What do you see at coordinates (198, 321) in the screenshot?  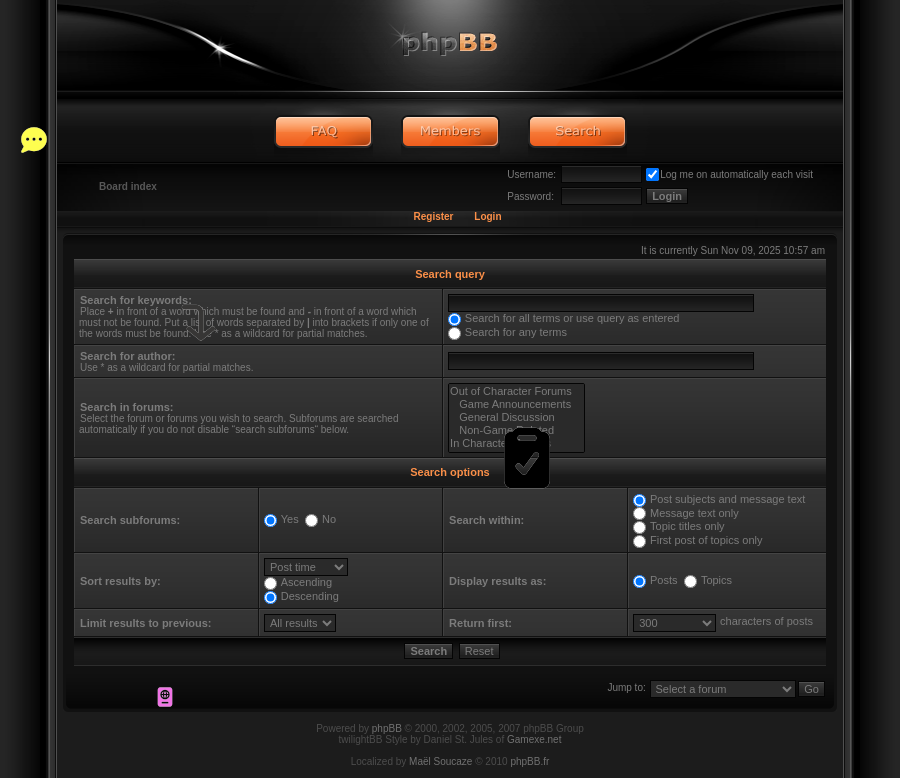 I see `navigate to the next line or section below` at bounding box center [198, 321].